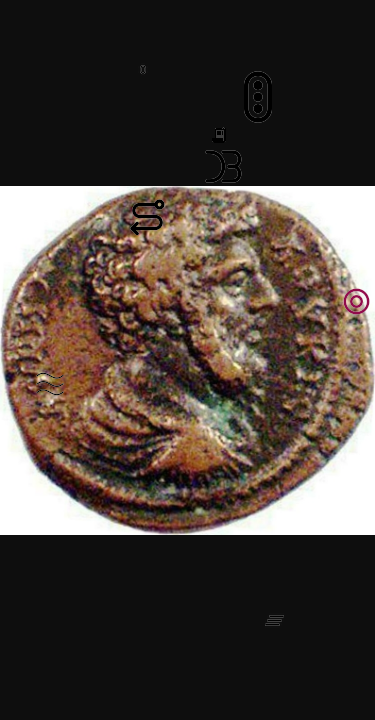 This screenshot has width=375, height=720. What do you see at coordinates (143, 70) in the screenshot?
I see `set exposure compensation to zero` at bounding box center [143, 70].